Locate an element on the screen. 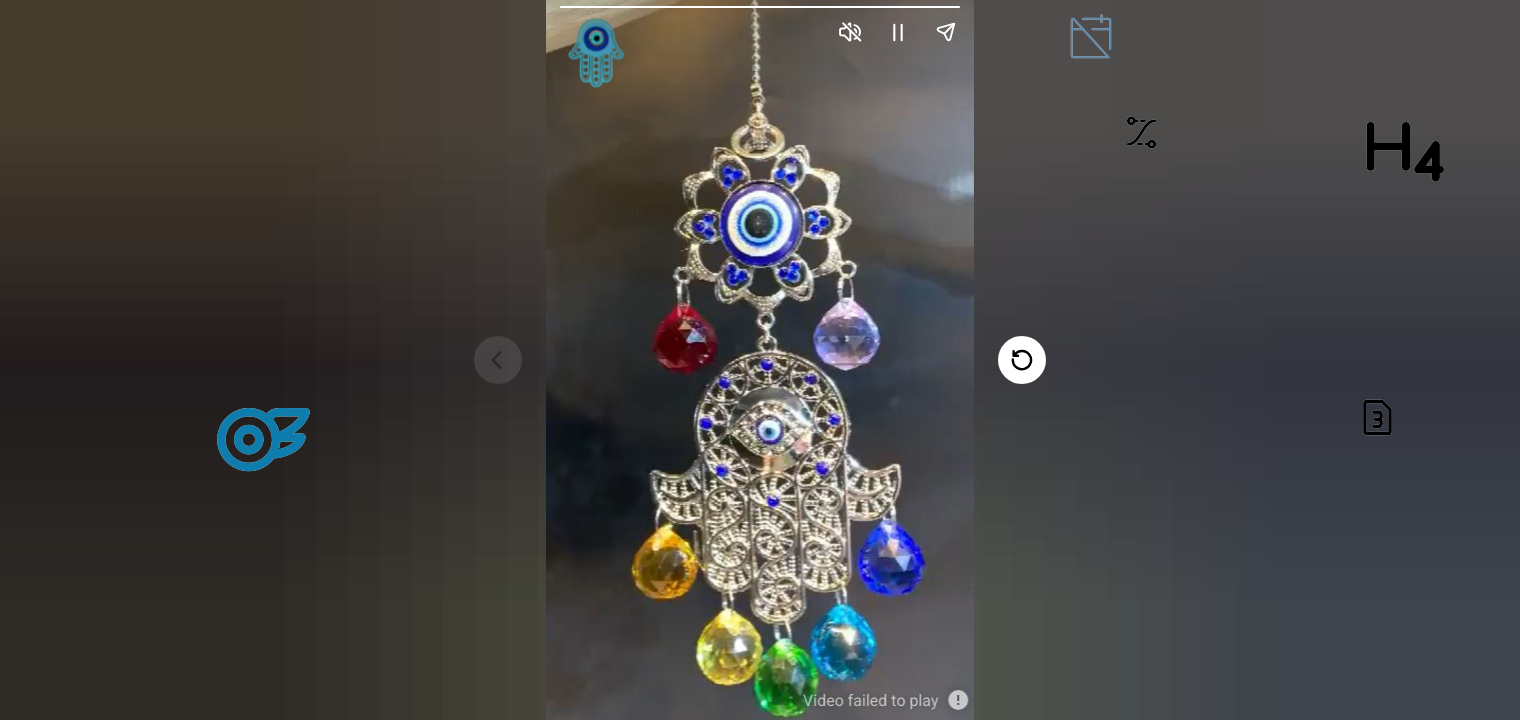 This screenshot has width=1520, height=720. link to OnlyFans profile is located at coordinates (263, 437).